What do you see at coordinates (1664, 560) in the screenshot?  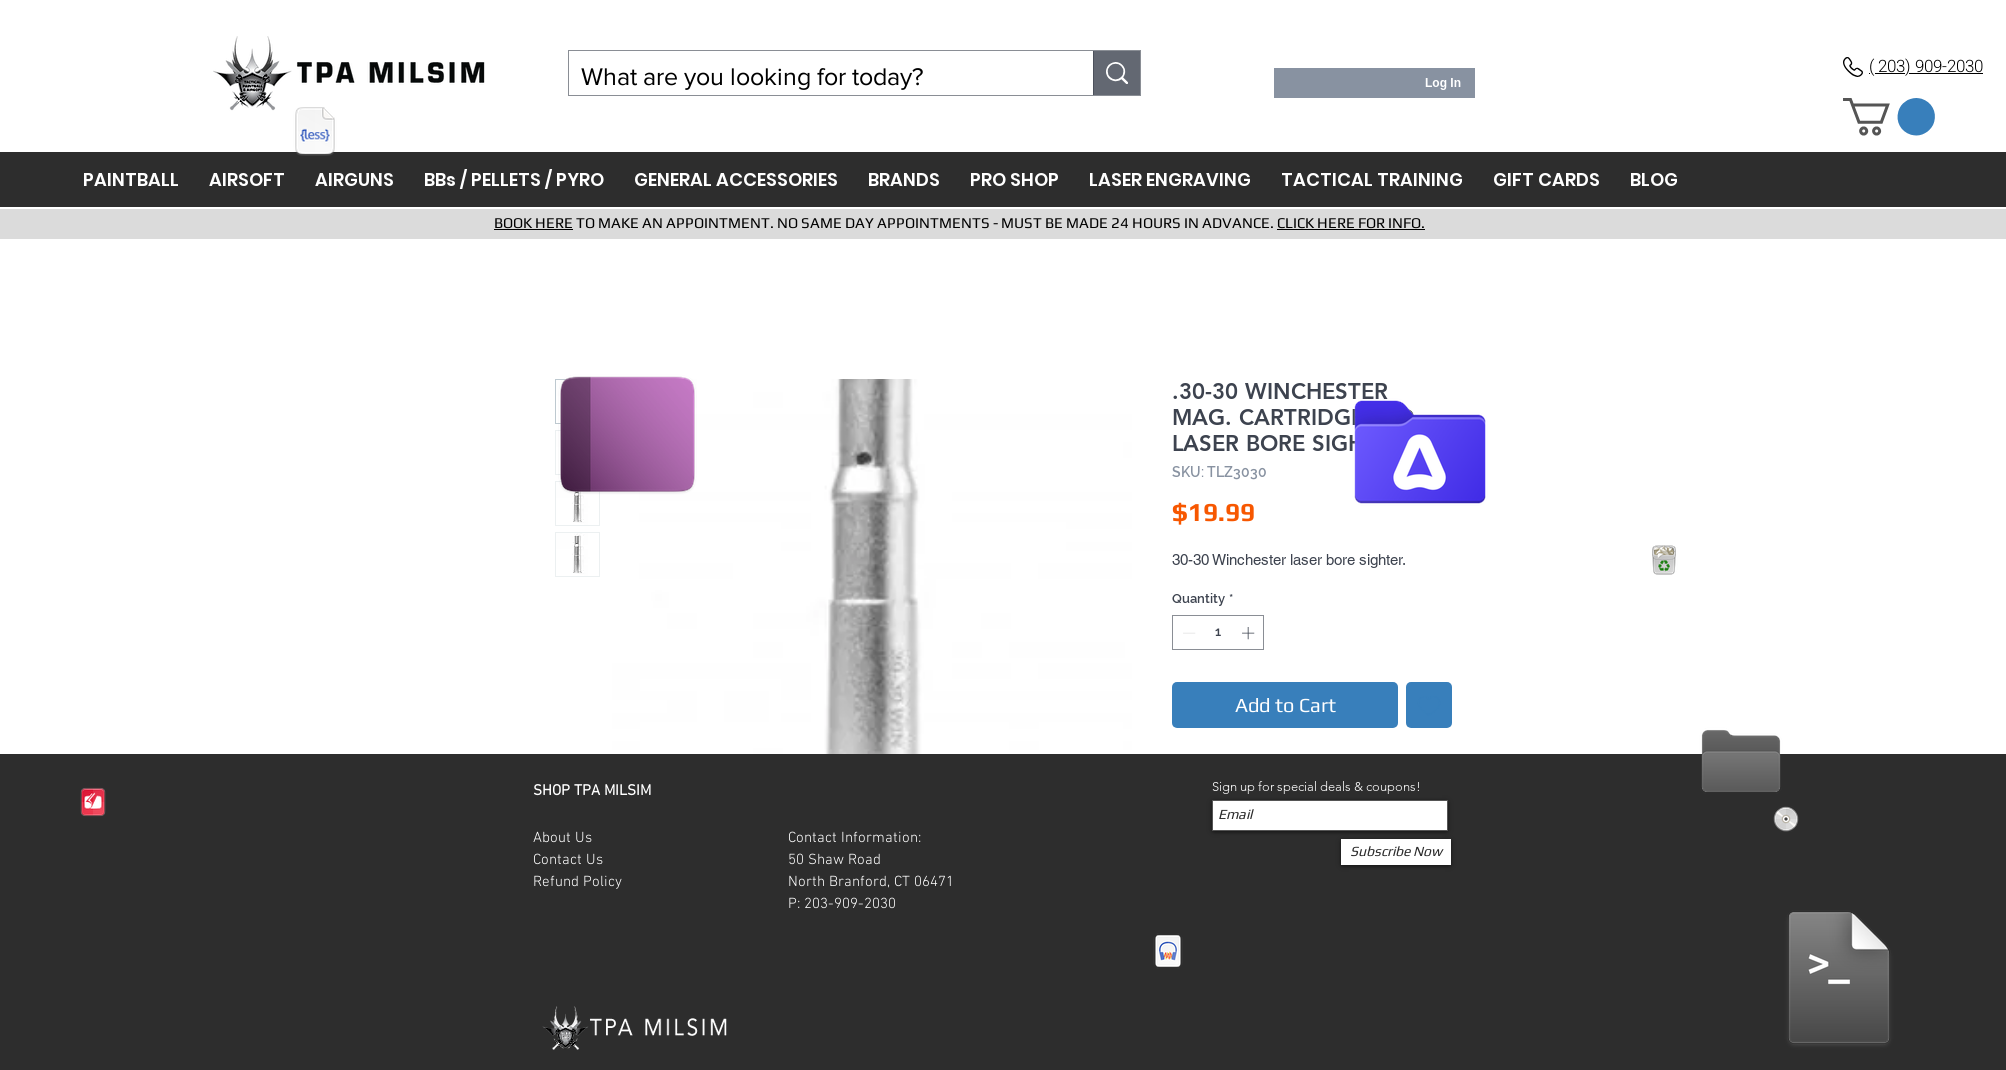 I see `indicates trash bin contains deleted items` at bounding box center [1664, 560].